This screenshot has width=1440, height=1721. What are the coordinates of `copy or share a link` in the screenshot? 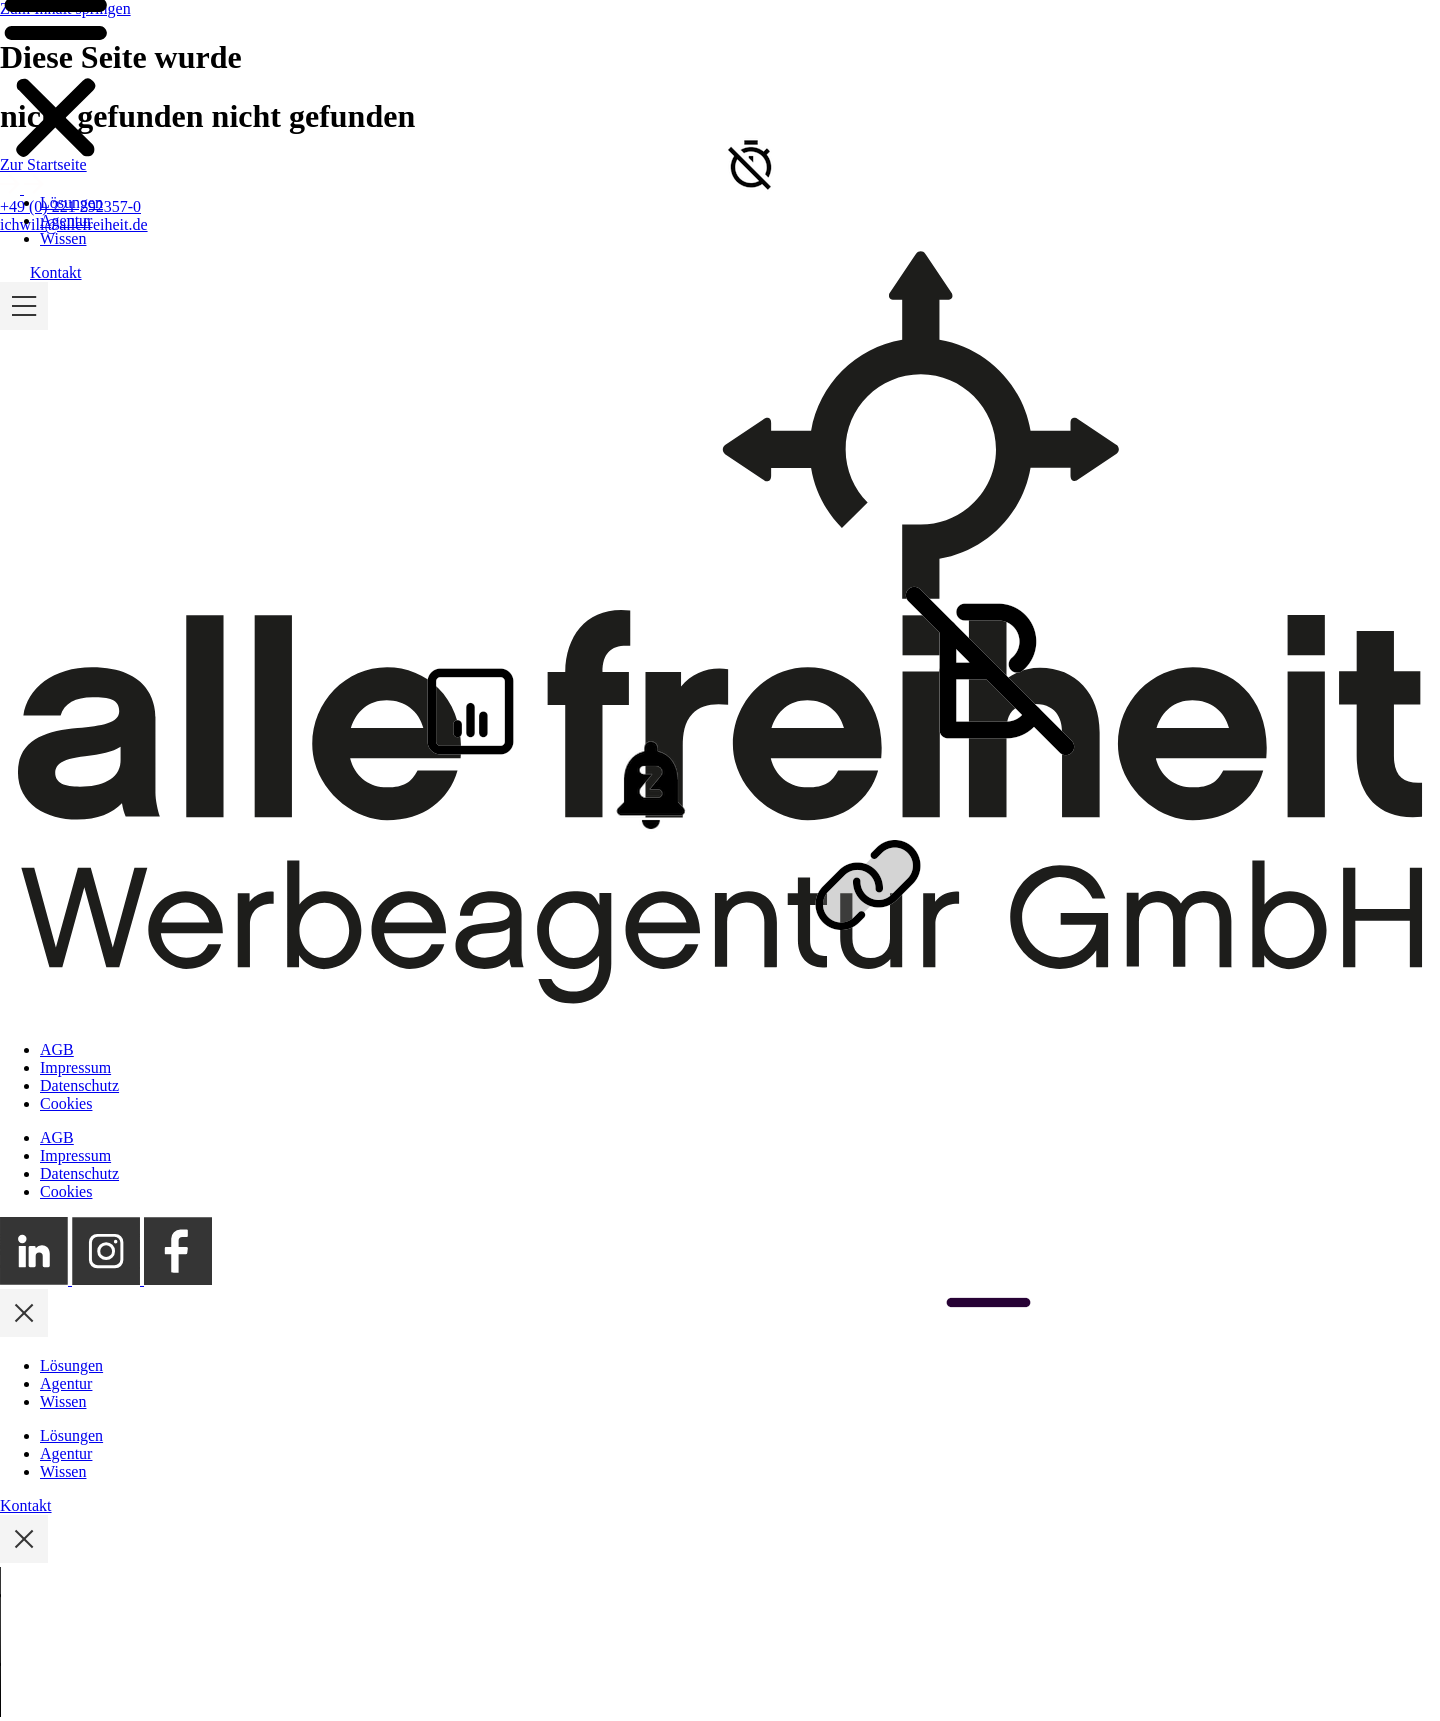 It's located at (868, 885).